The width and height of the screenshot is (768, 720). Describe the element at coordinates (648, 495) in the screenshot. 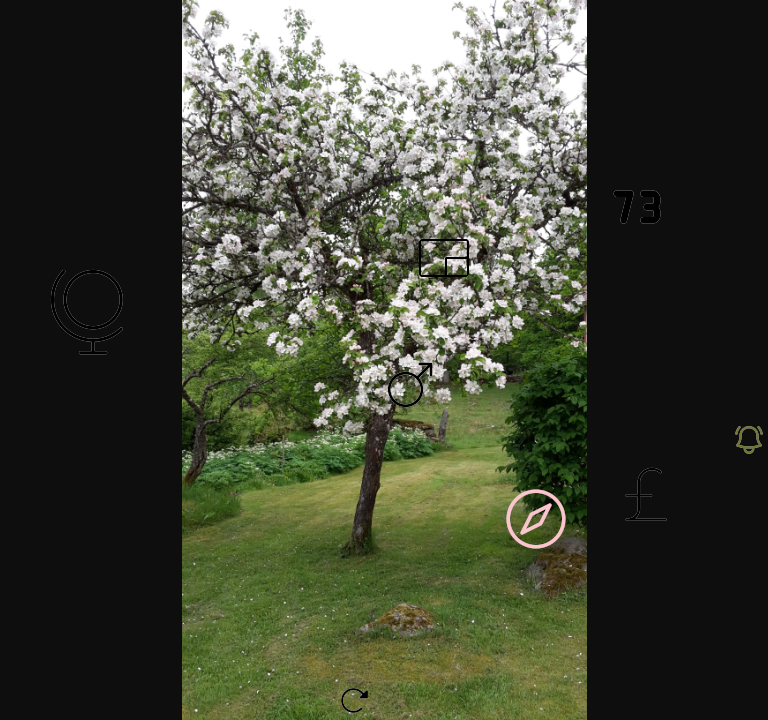

I see `view prices in british pounds` at that location.